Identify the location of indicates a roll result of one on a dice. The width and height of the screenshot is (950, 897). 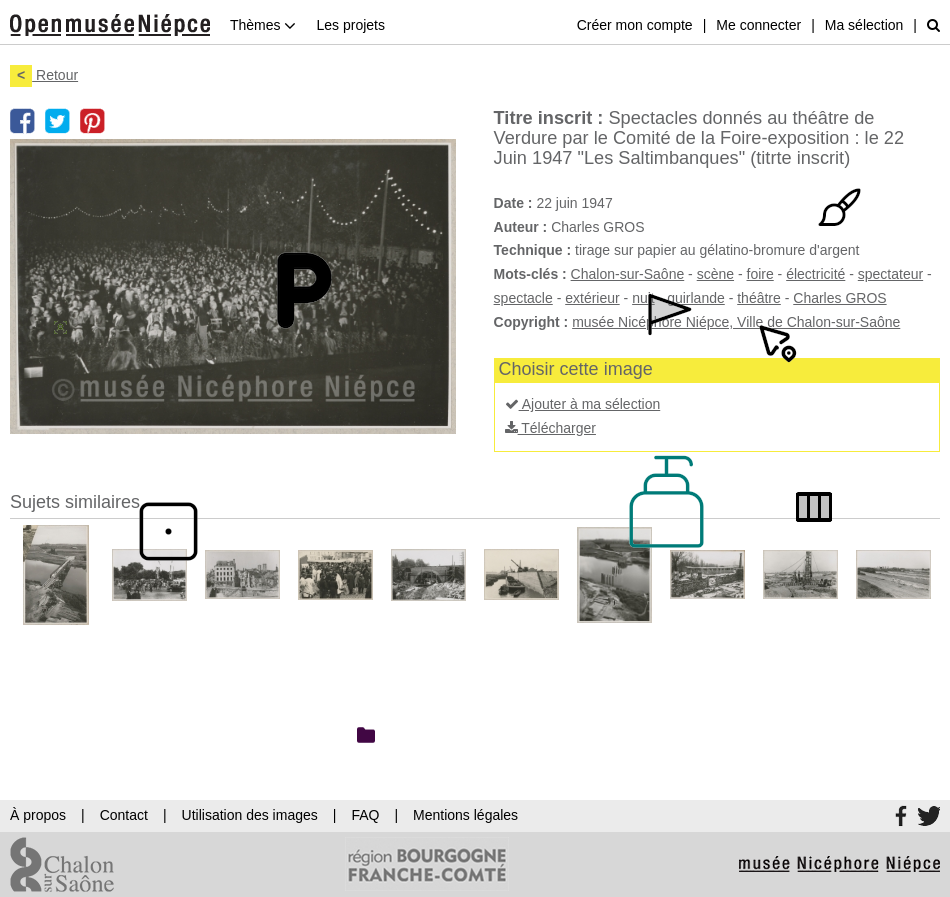
(168, 531).